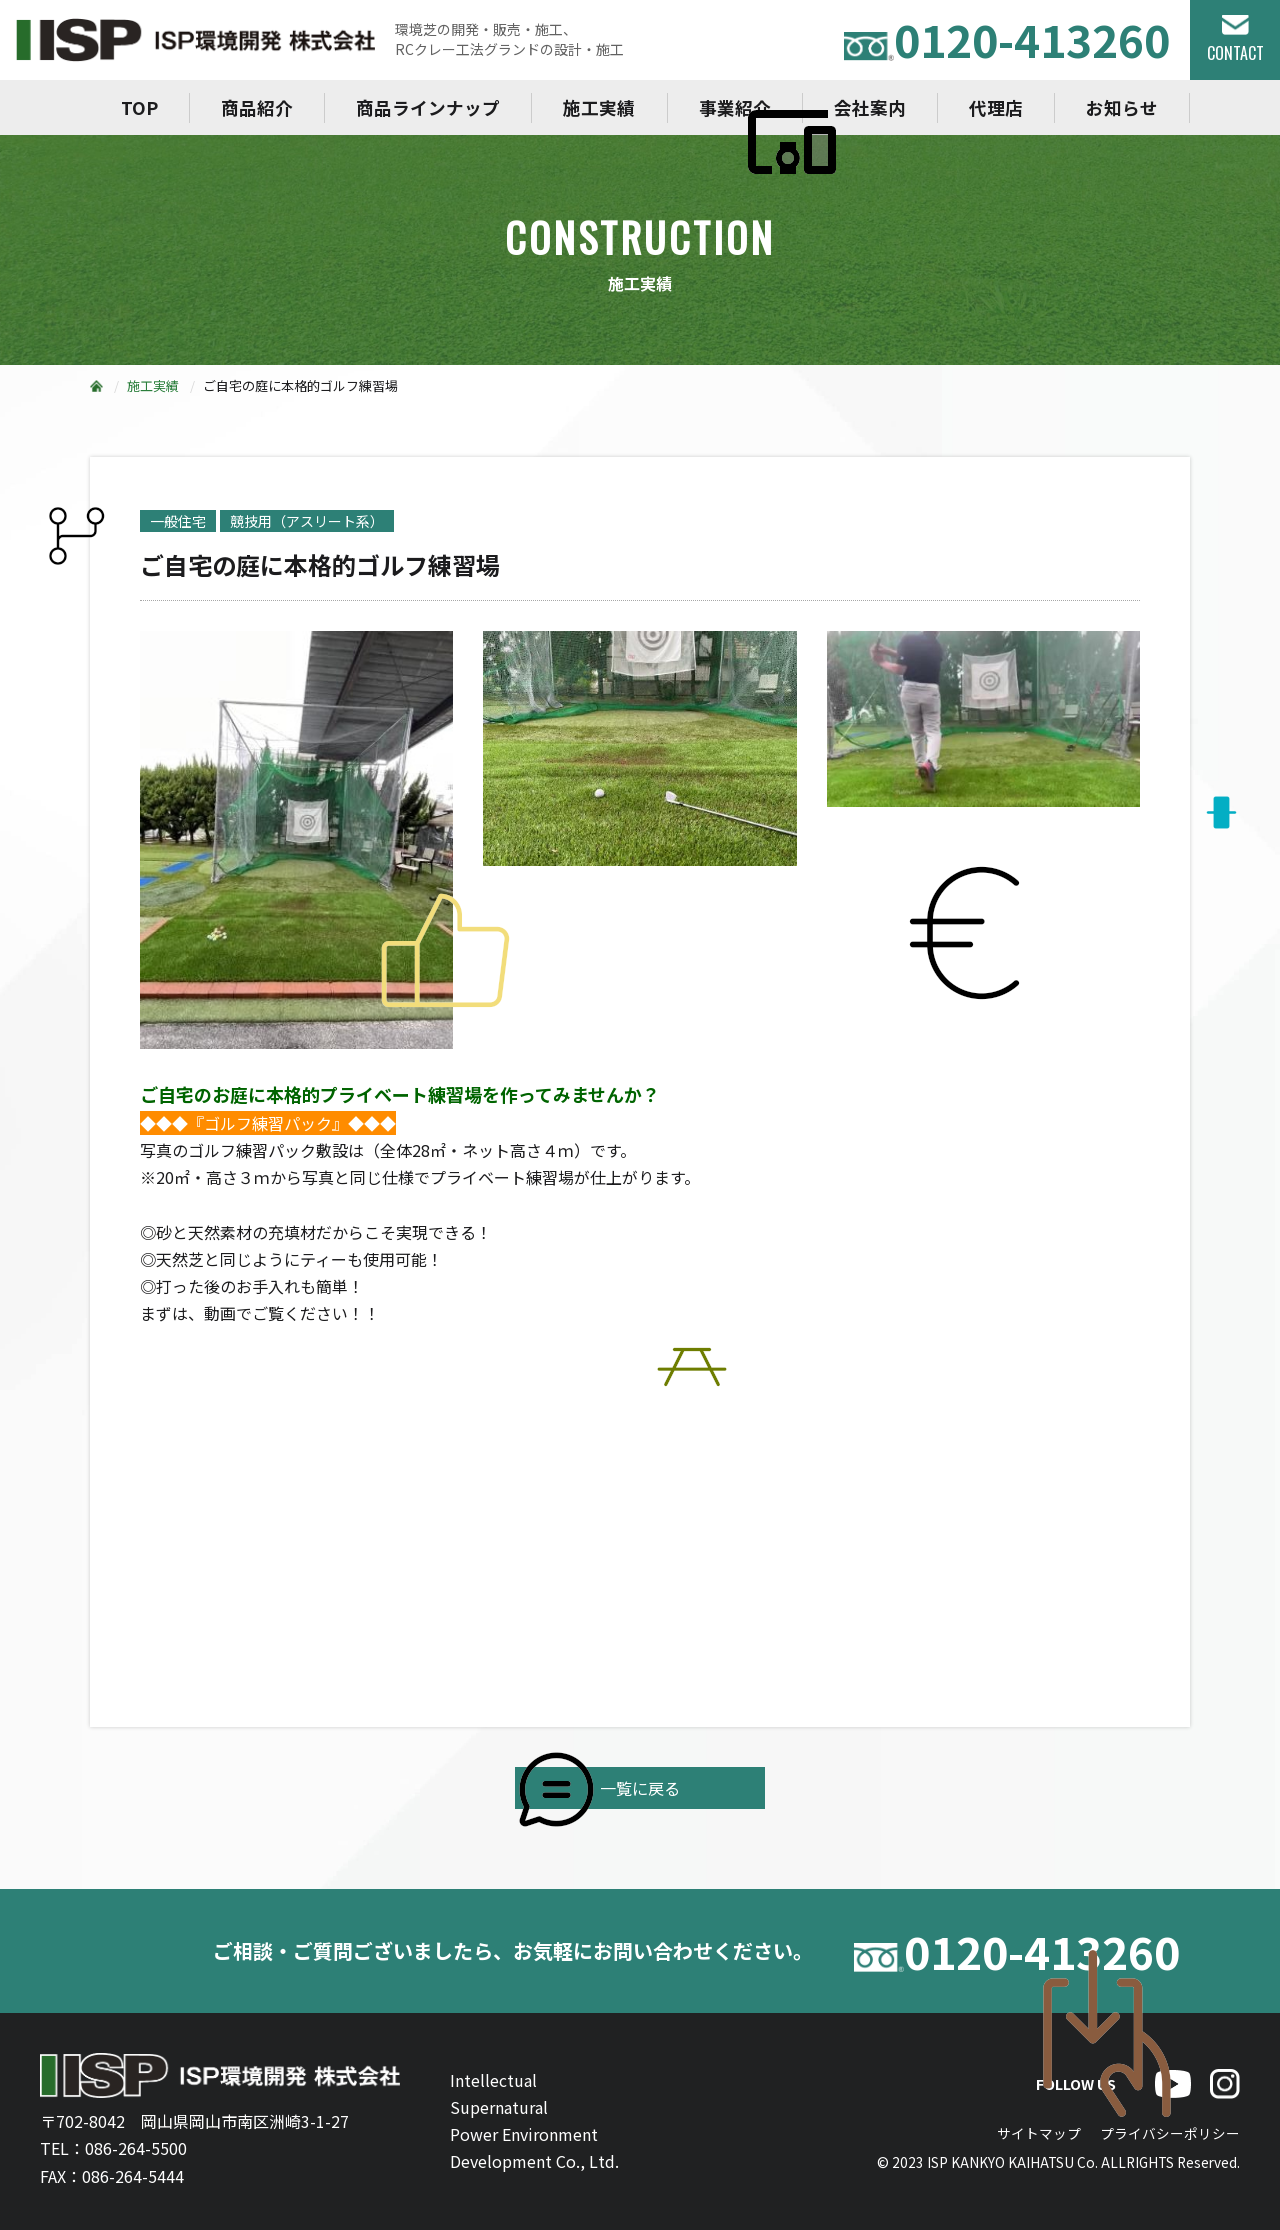 This screenshot has width=1280, height=2230. Describe the element at coordinates (692, 1367) in the screenshot. I see `find nearby picnic areas or rest stops` at that location.